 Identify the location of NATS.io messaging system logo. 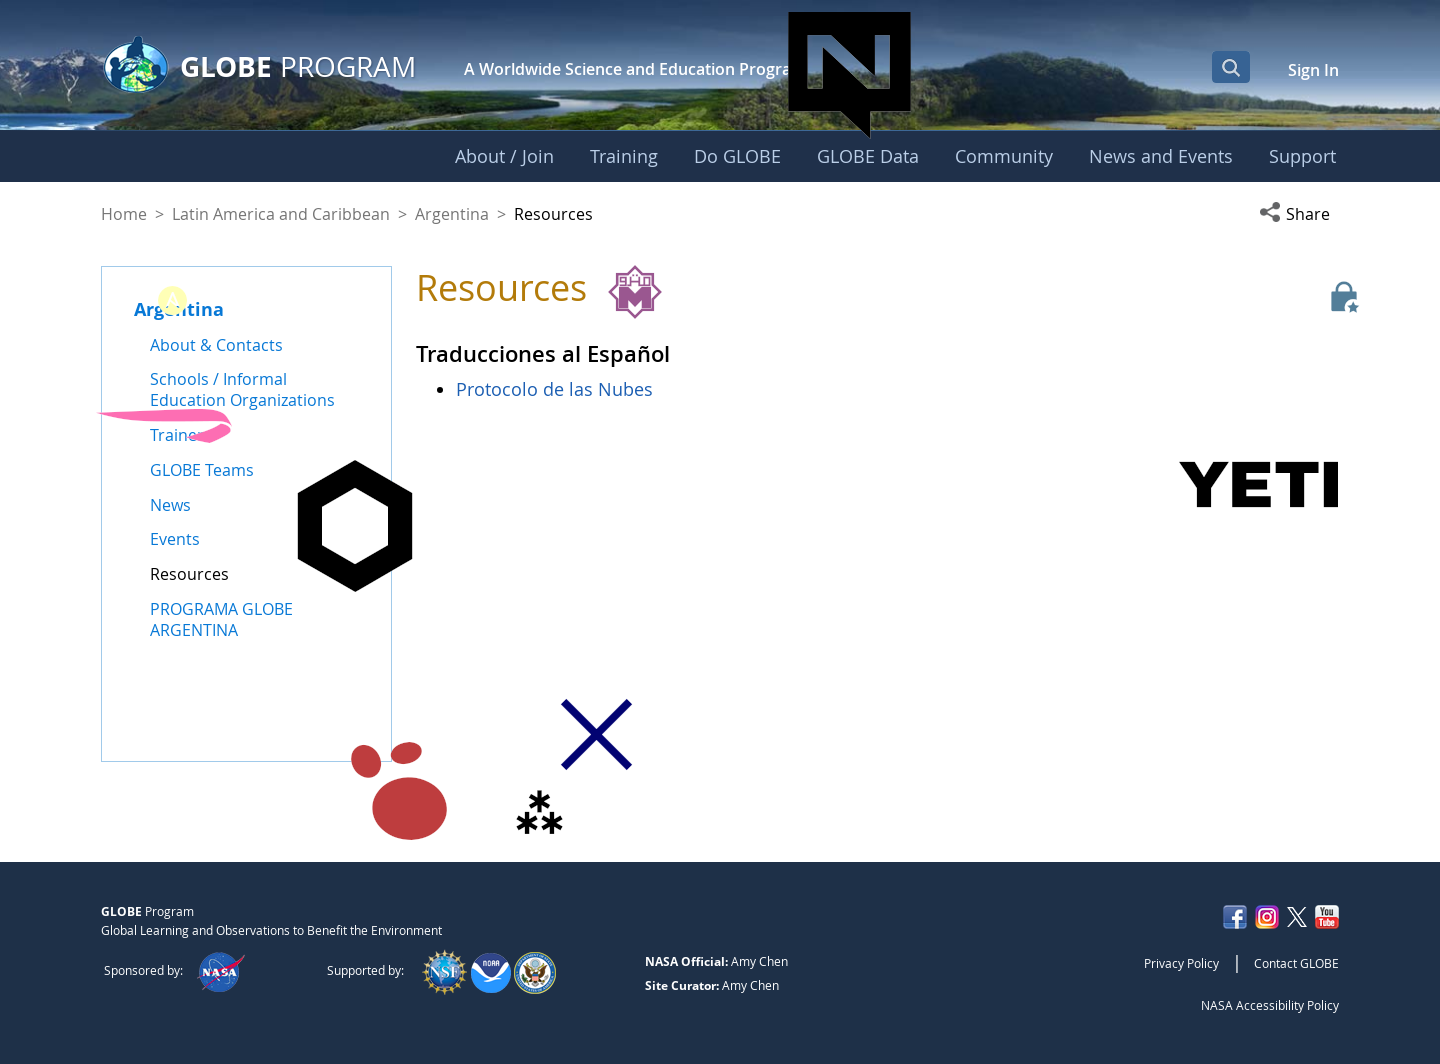
(849, 75).